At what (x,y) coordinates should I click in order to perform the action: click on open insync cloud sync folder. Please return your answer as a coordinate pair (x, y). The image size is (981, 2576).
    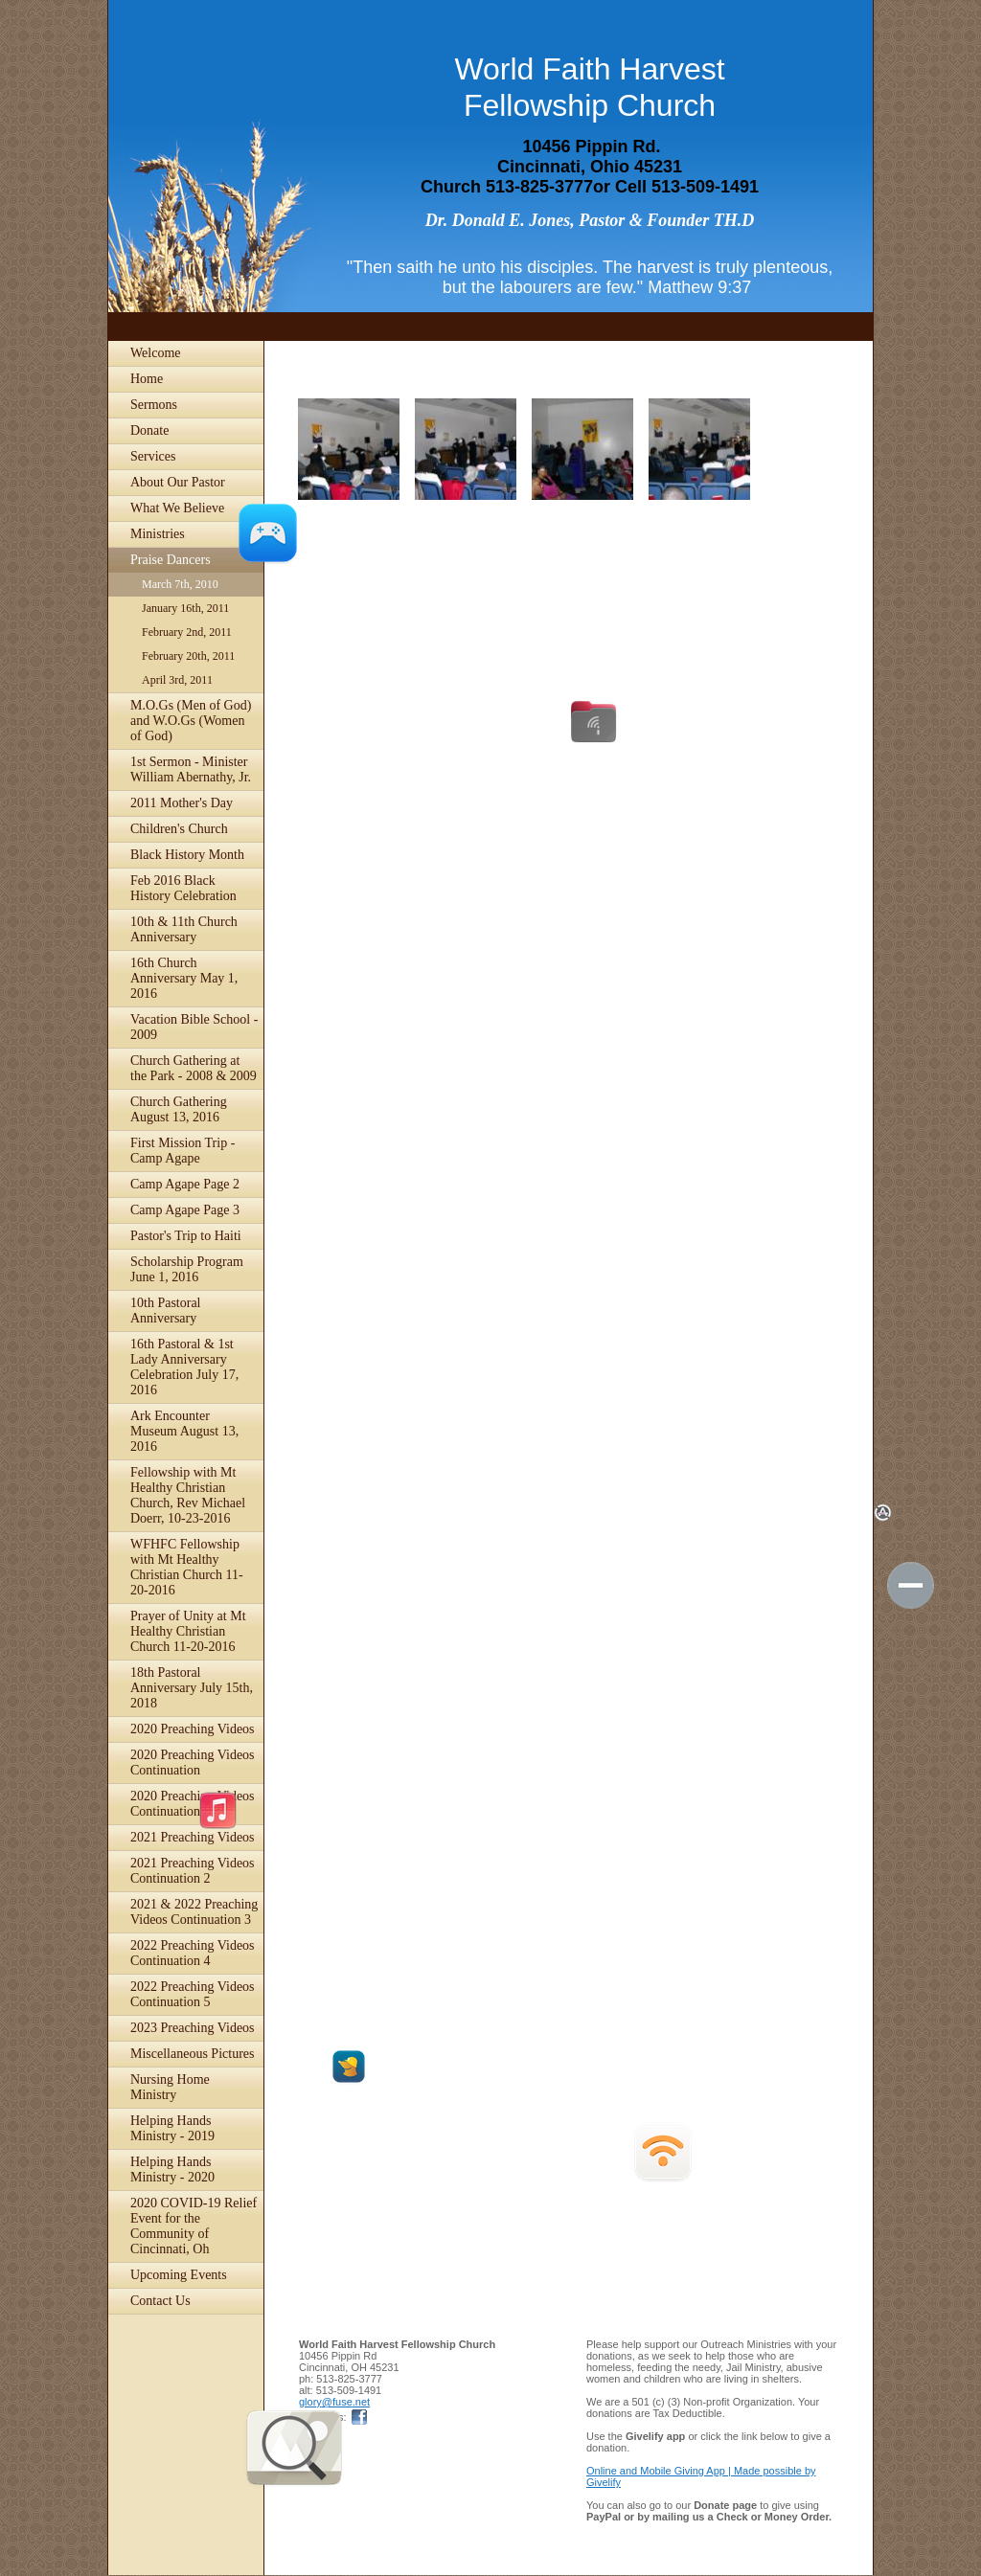
    Looking at the image, I should click on (593, 721).